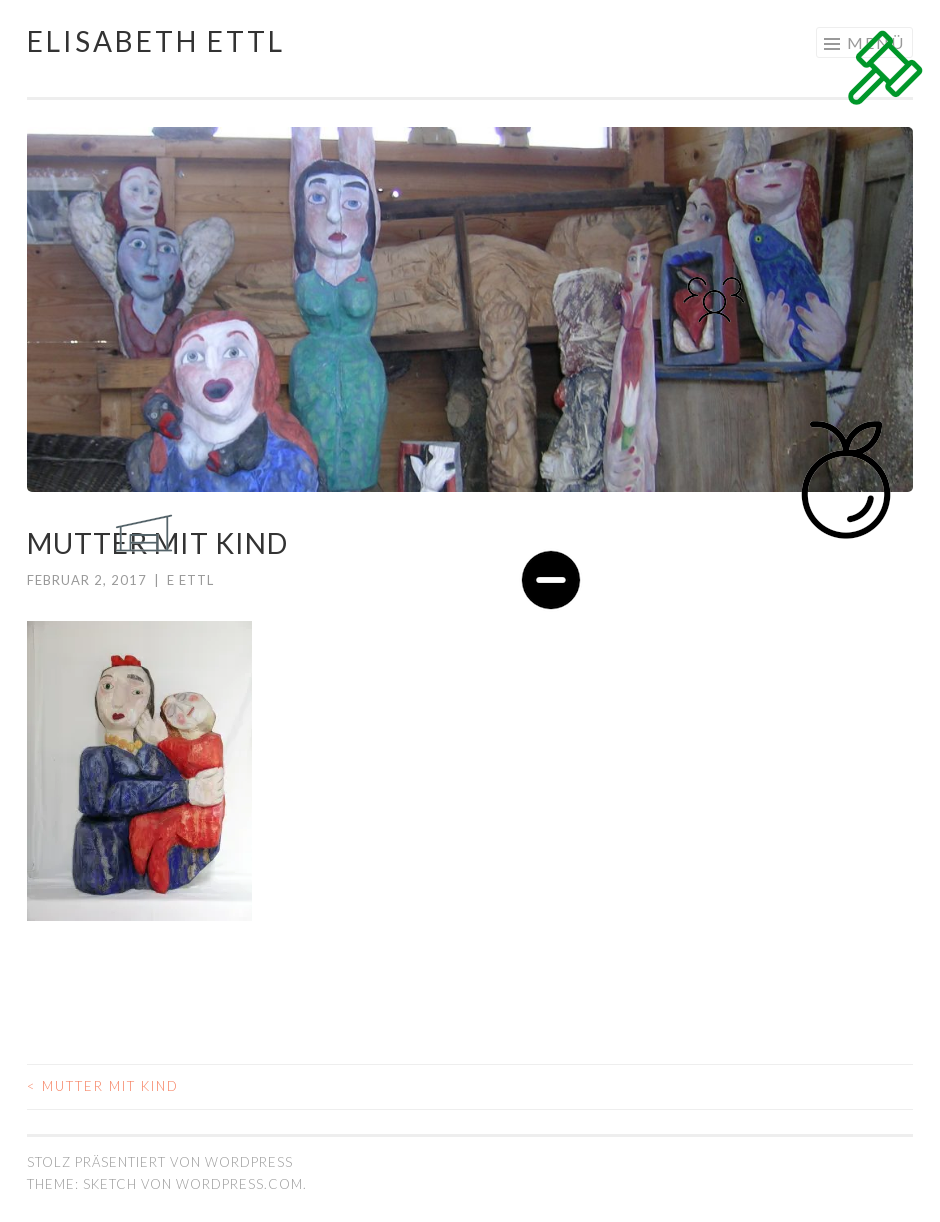 Image resolution: width=940 pixels, height=1222 pixels. I want to click on indicates citrus or orange flavor option, so click(846, 482).